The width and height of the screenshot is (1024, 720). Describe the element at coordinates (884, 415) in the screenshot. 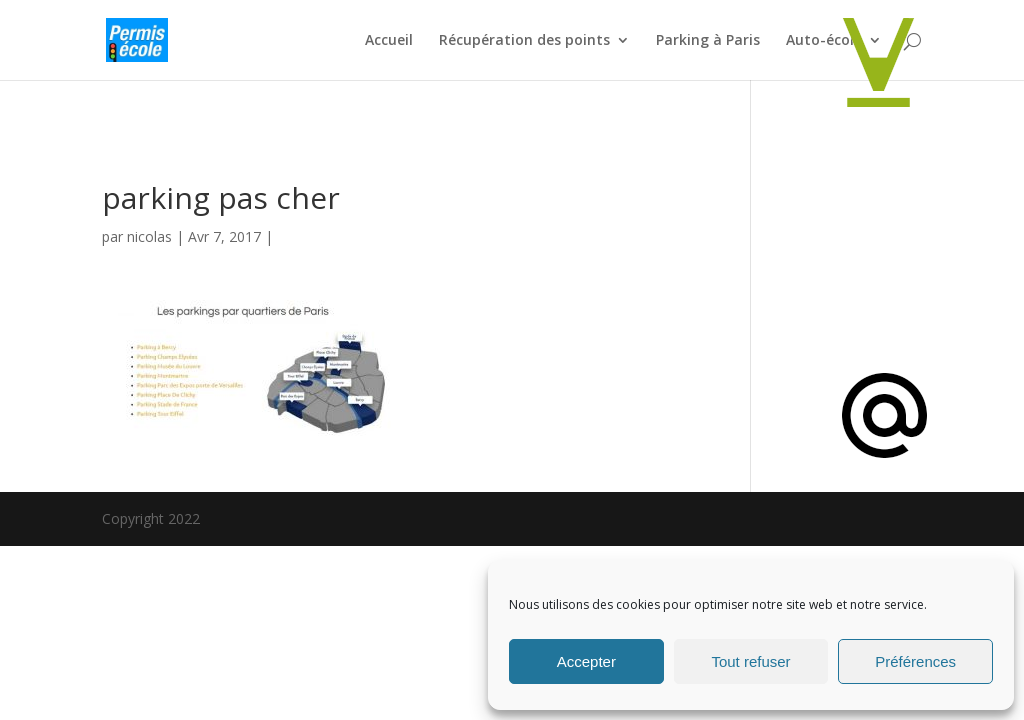

I see `open mail.ru email service` at that location.